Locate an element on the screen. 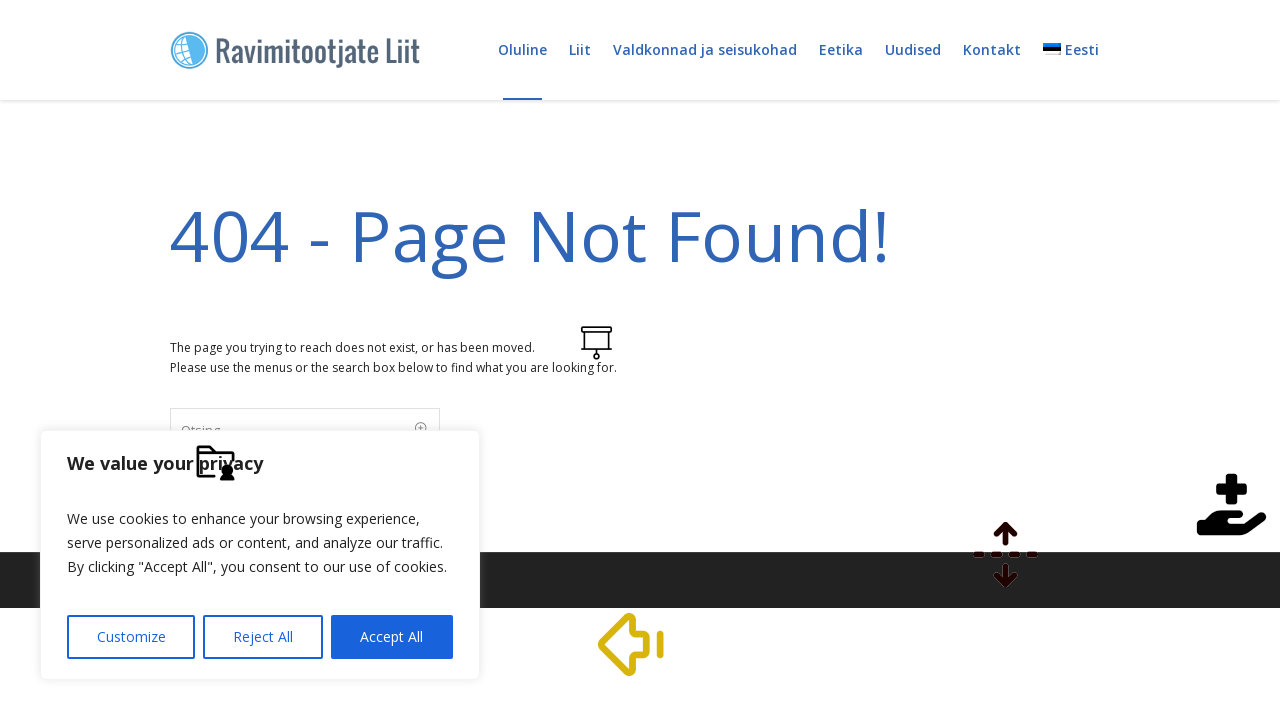 Image resolution: width=1280 pixels, height=720 pixels. expand collapsed content vertically is located at coordinates (1005, 554).